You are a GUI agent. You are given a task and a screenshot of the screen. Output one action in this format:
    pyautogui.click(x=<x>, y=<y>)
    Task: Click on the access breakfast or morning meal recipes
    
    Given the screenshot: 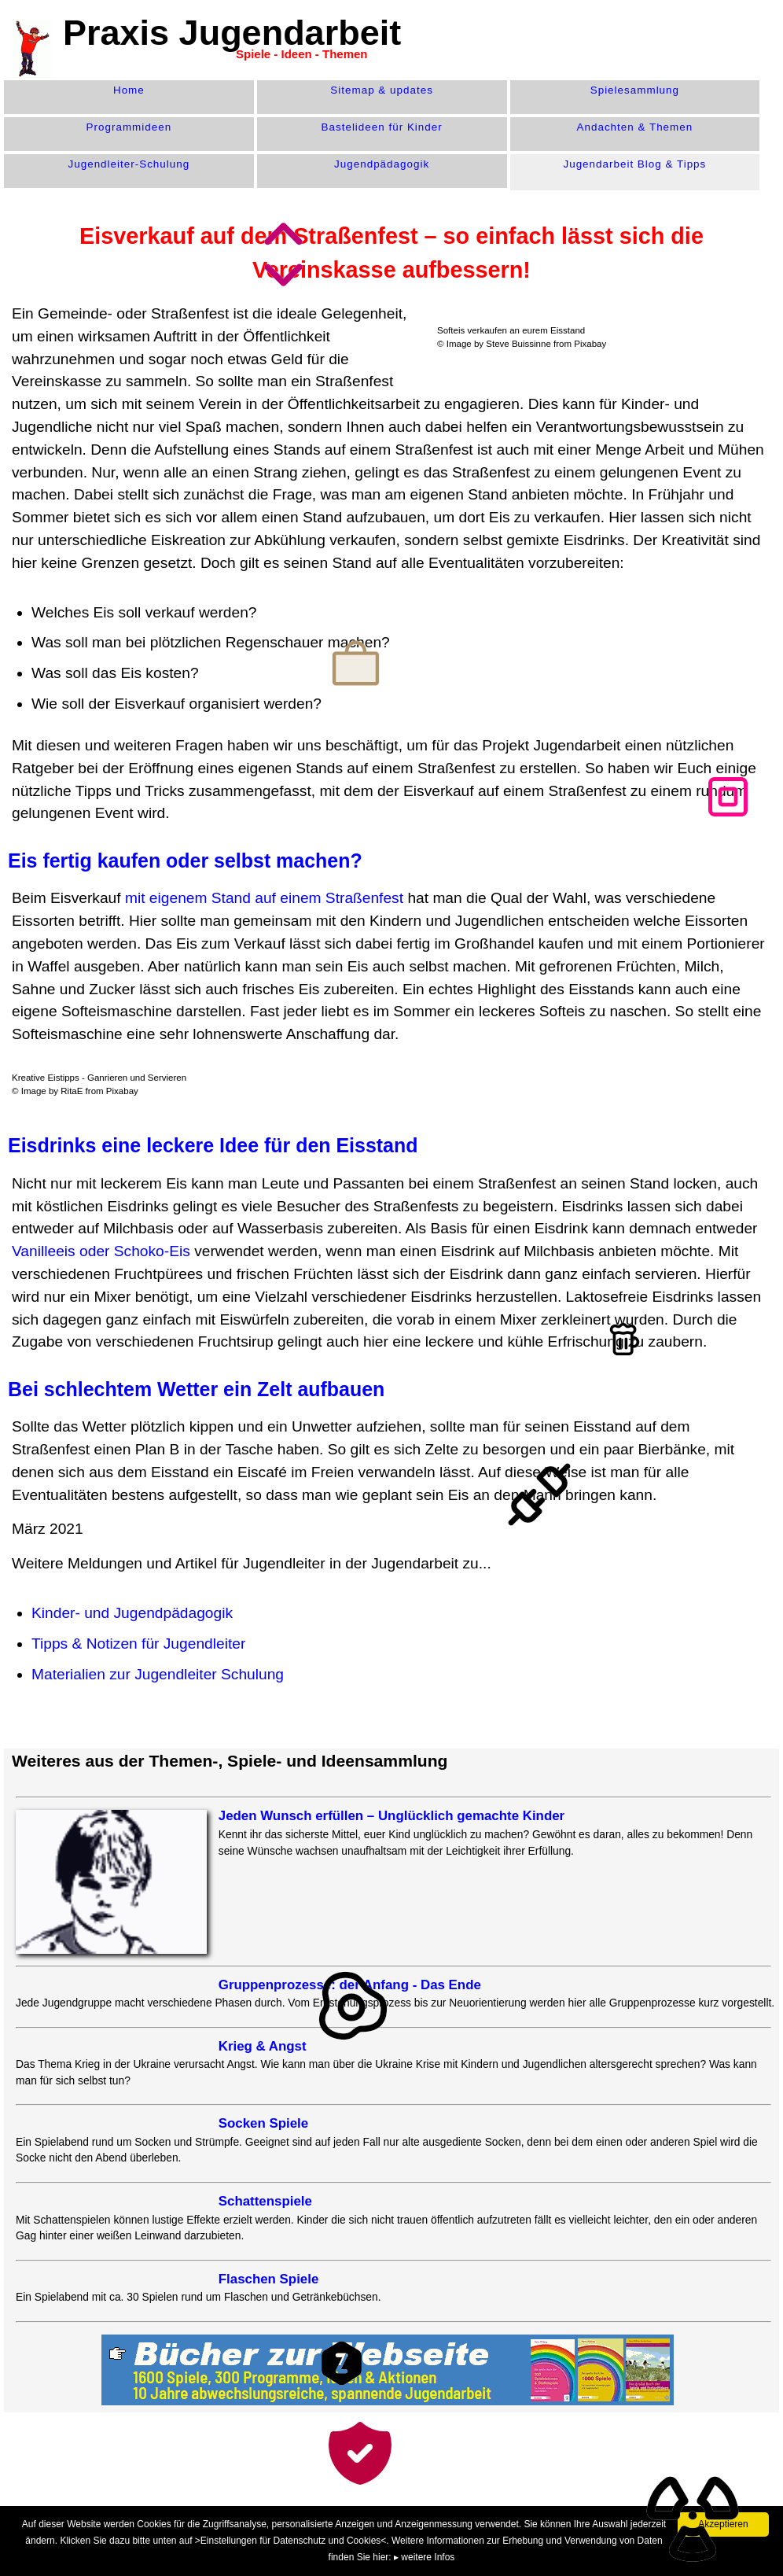 What is the action you would take?
    pyautogui.click(x=353, y=2006)
    